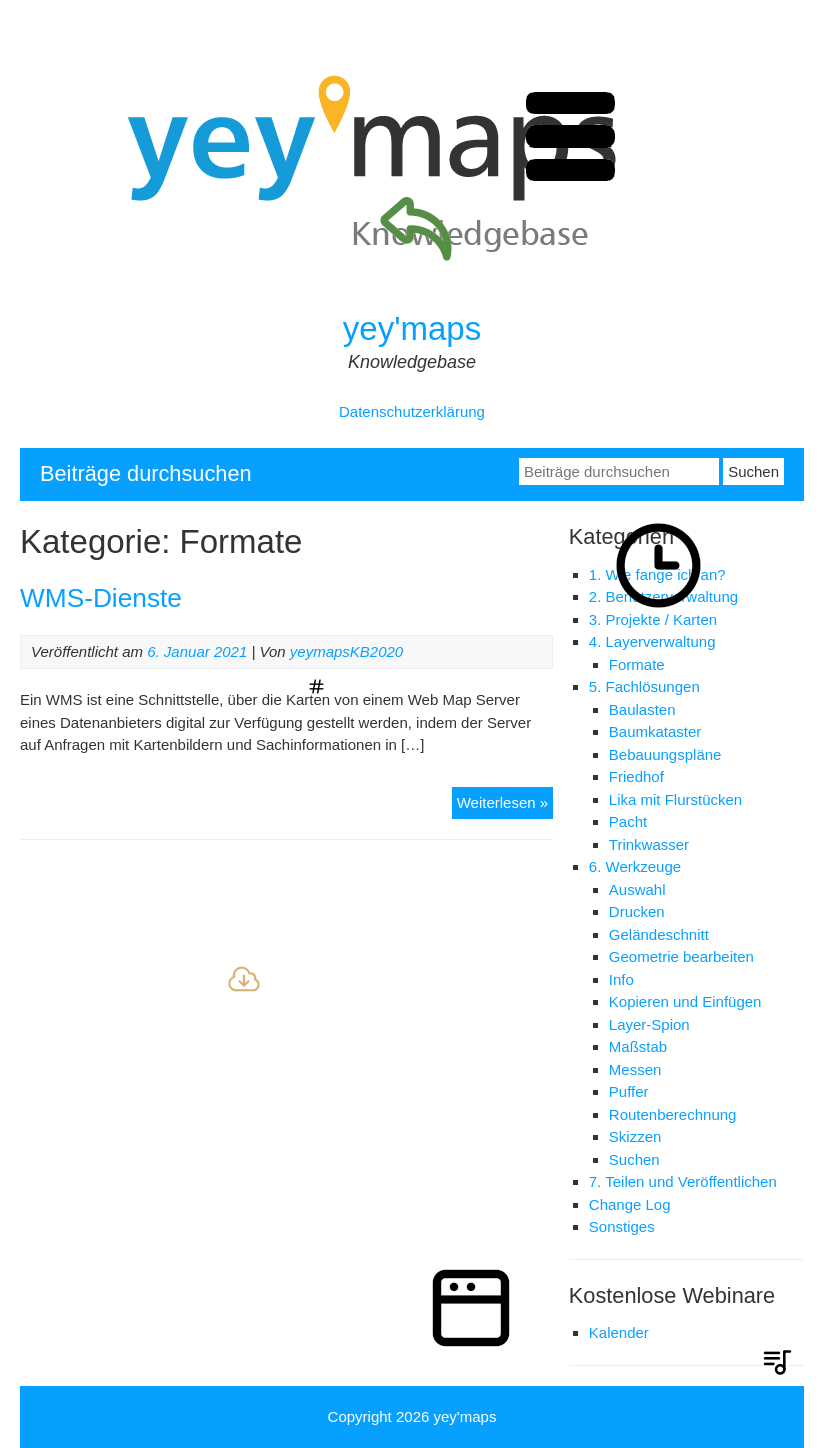 The width and height of the screenshot is (824, 1448). What do you see at coordinates (416, 227) in the screenshot?
I see `undo the last action` at bounding box center [416, 227].